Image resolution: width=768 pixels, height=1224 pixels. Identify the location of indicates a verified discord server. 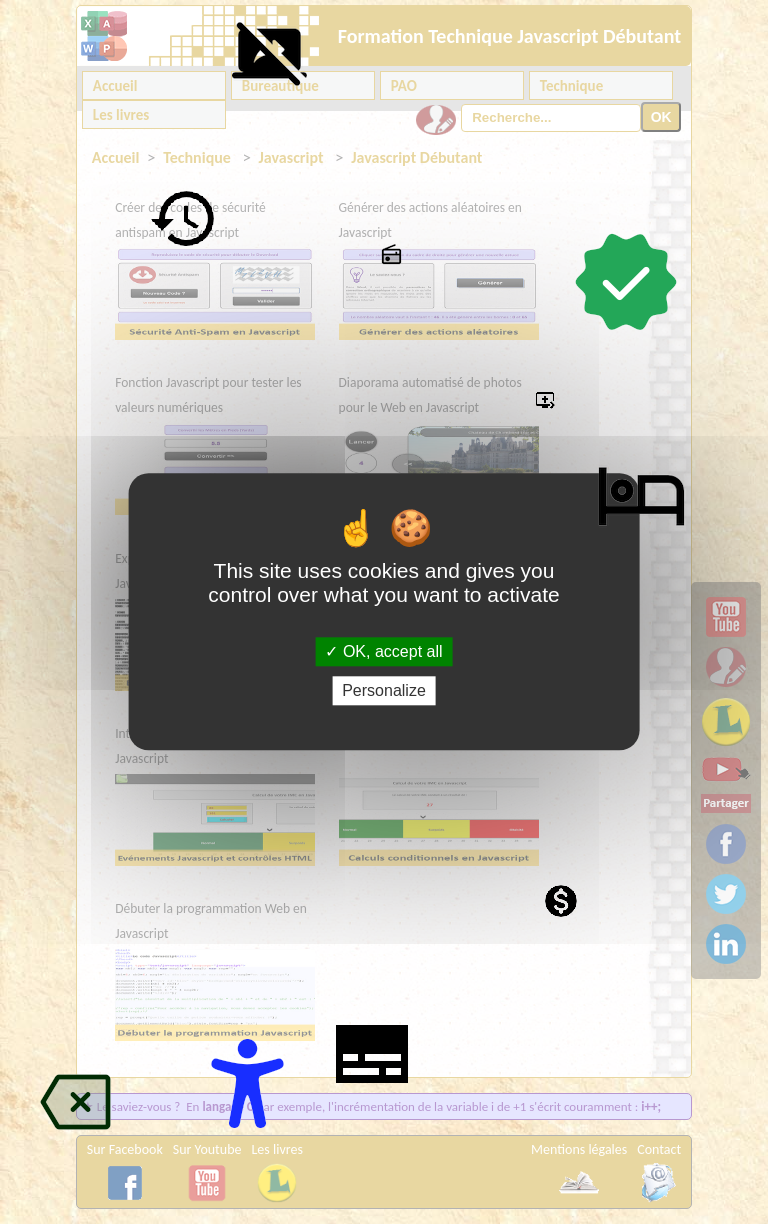
(626, 282).